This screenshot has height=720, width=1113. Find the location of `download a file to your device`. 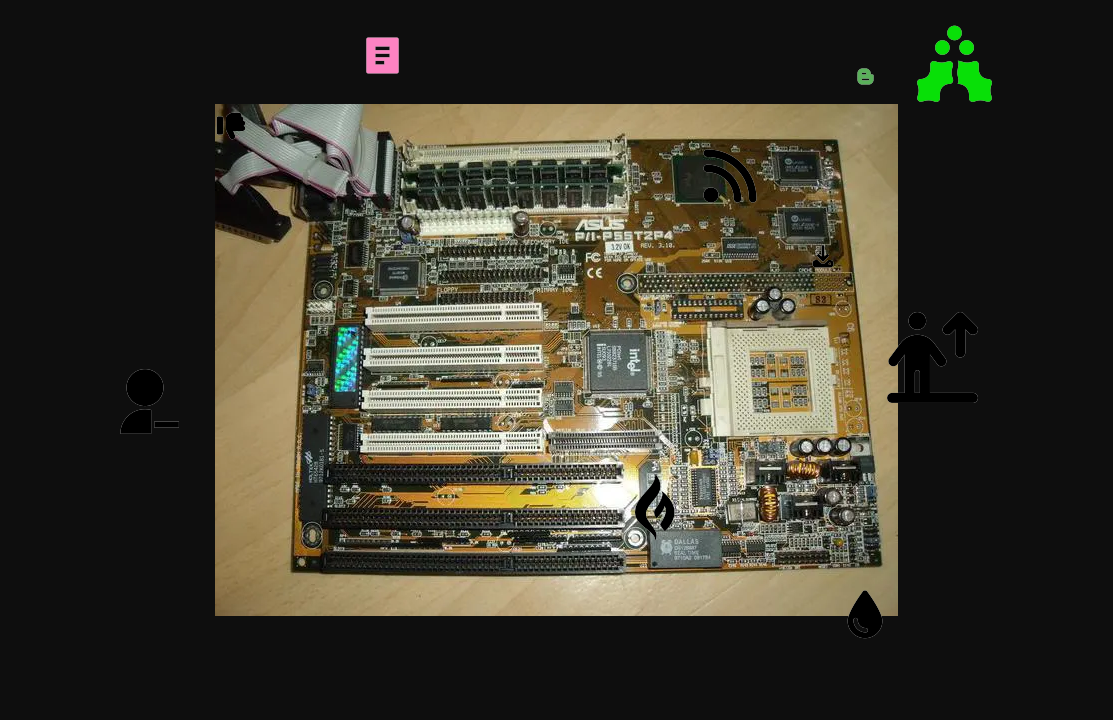

download a file to your device is located at coordinates (823, 257).